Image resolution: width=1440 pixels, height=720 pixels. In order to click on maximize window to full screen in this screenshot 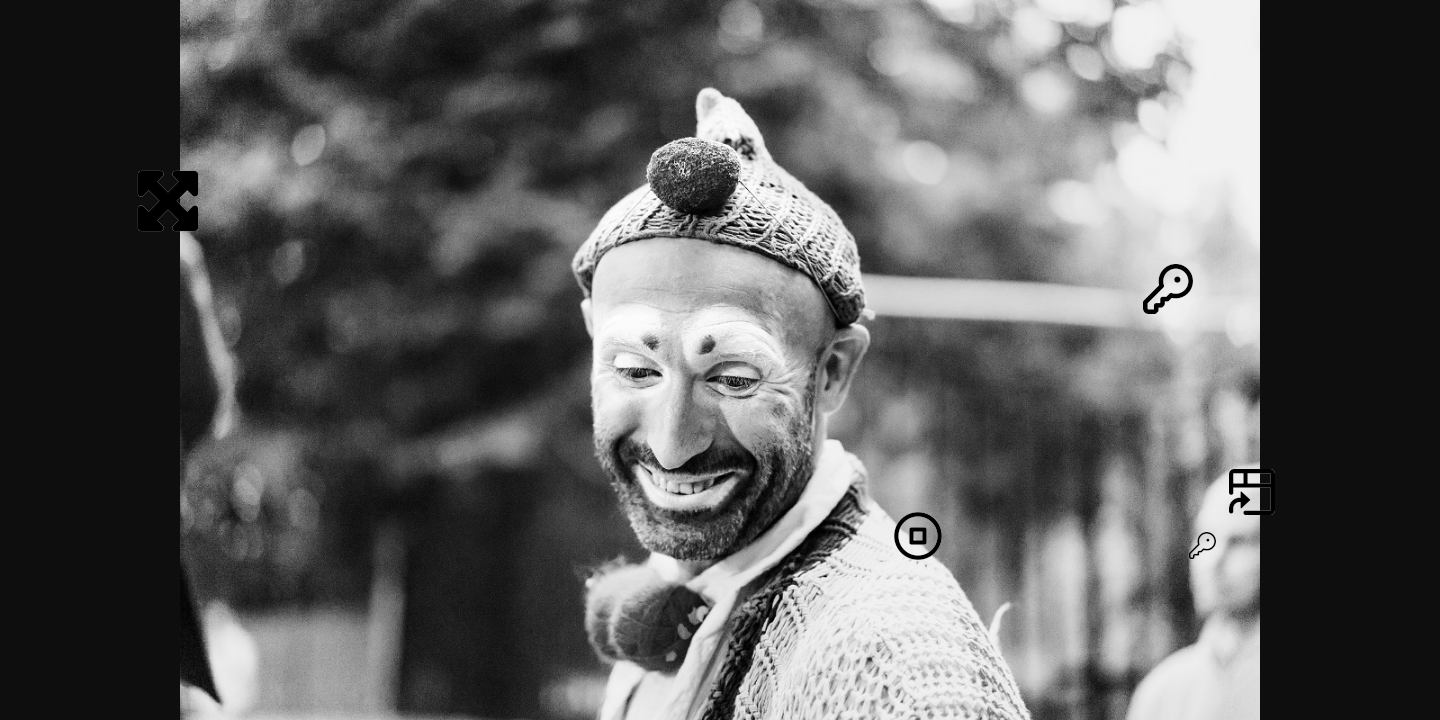, I will do `click(168, 201)`.